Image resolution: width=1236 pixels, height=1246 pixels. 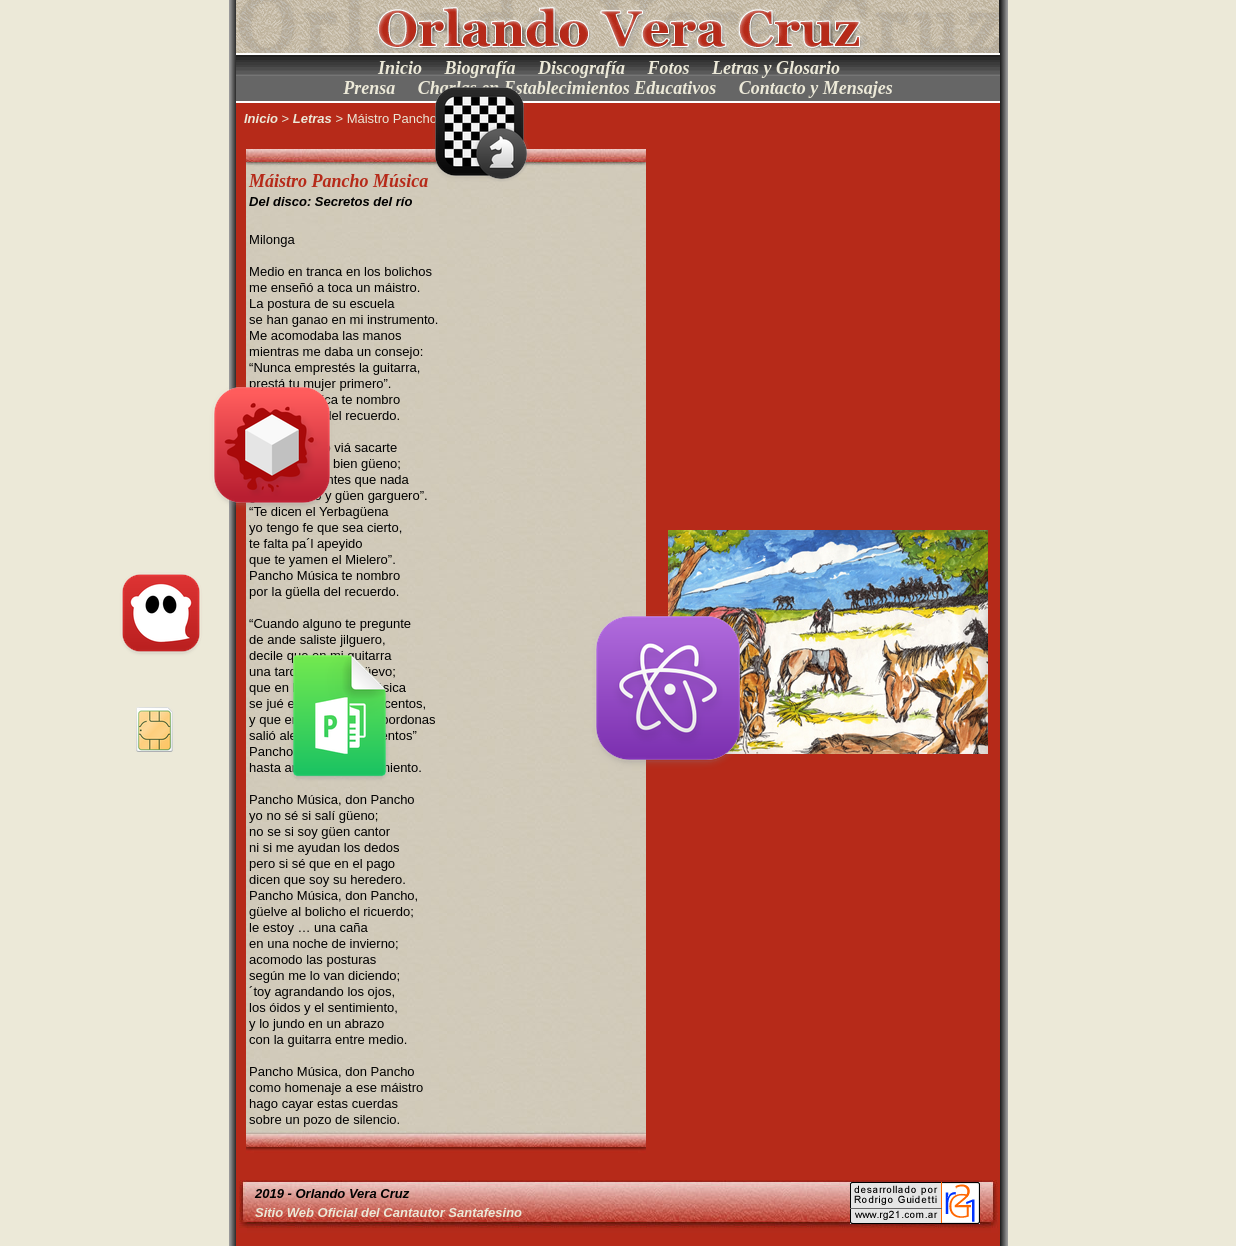 I want to click on manage SIM card authentication settings, so click(x=154, y=729).